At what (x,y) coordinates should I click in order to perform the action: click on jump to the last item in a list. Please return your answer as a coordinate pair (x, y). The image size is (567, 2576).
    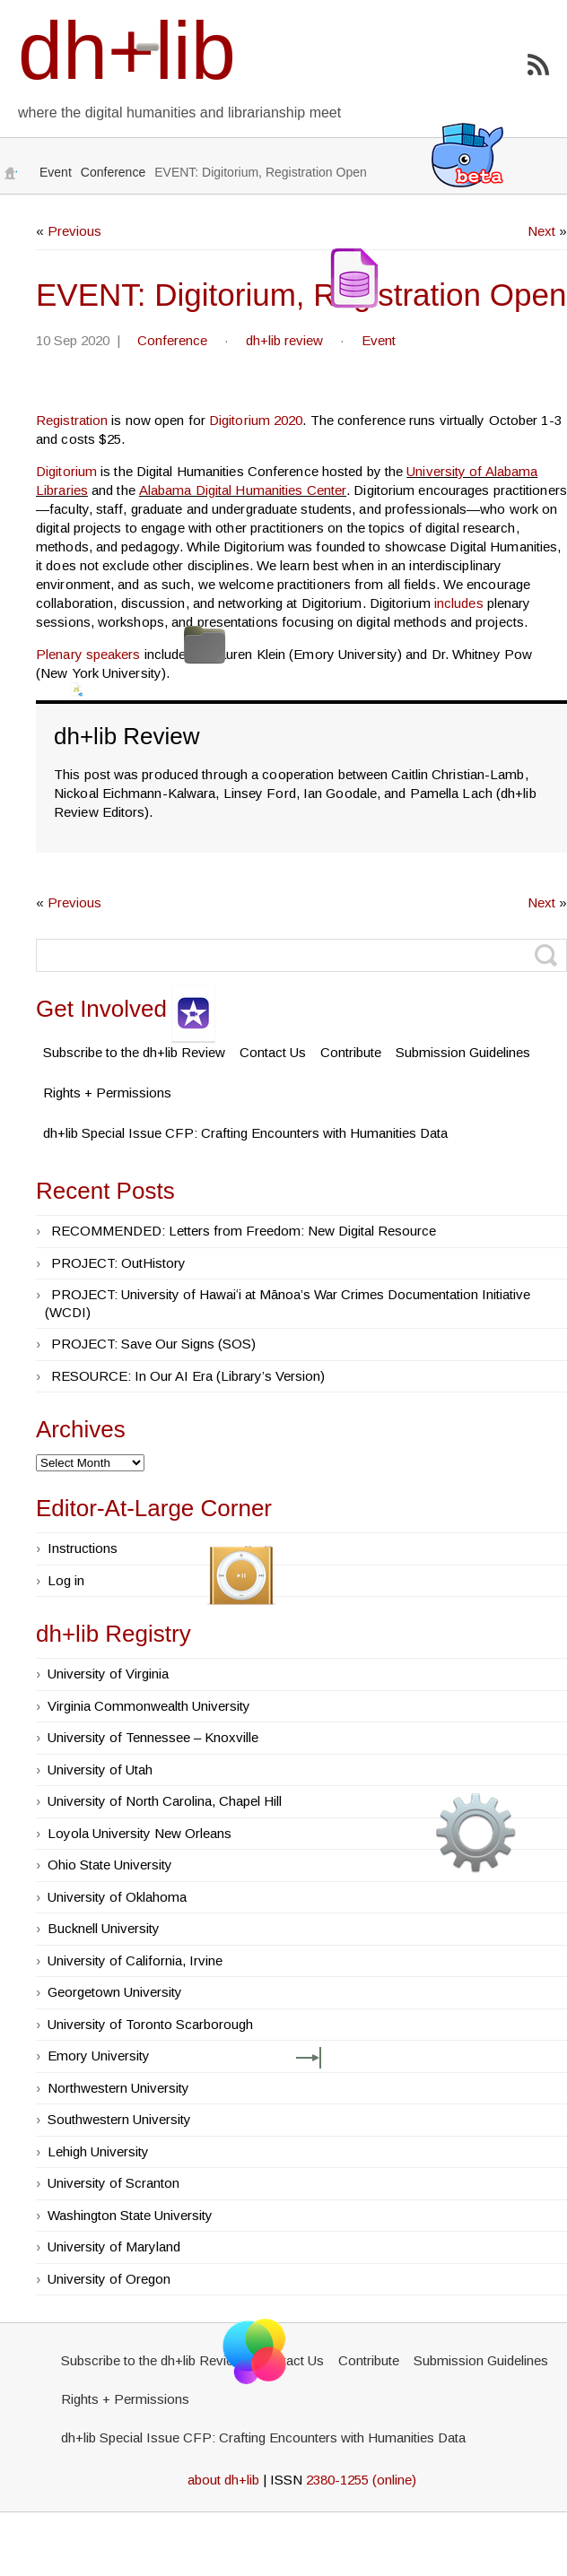
    Looking at the image, I should click on (309, 2058).